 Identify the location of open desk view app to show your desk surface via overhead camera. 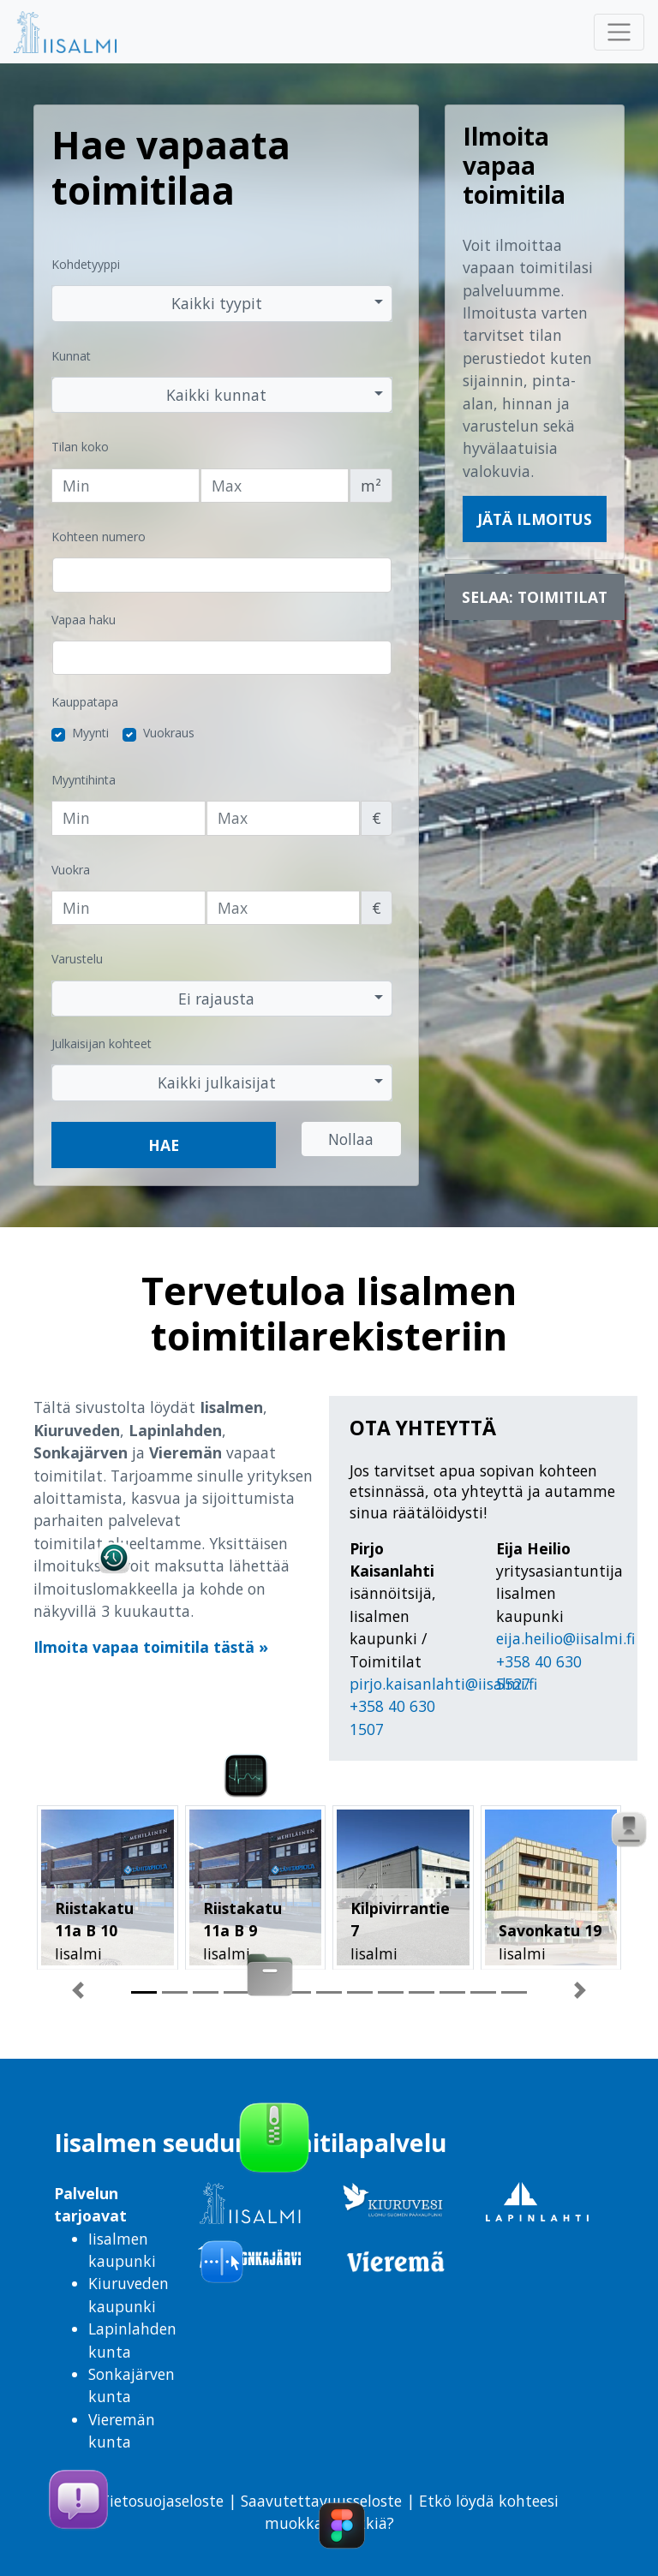
(629, 1829).